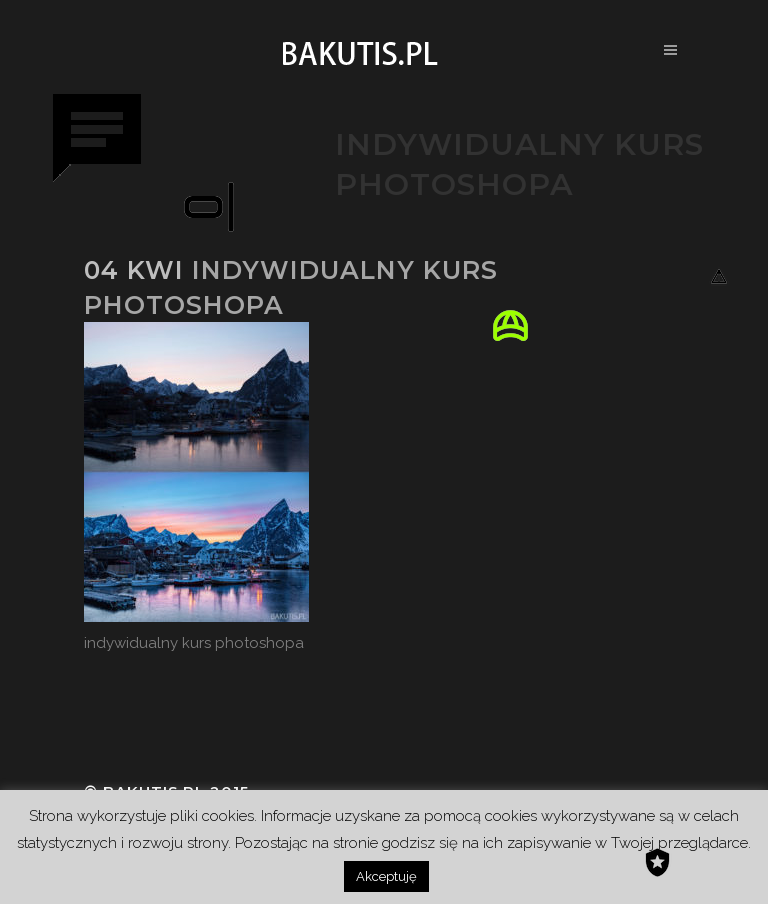  Describe the element at coordinates (657, 862) in the screenshot. I see `contact local police or emergency services` at that location.